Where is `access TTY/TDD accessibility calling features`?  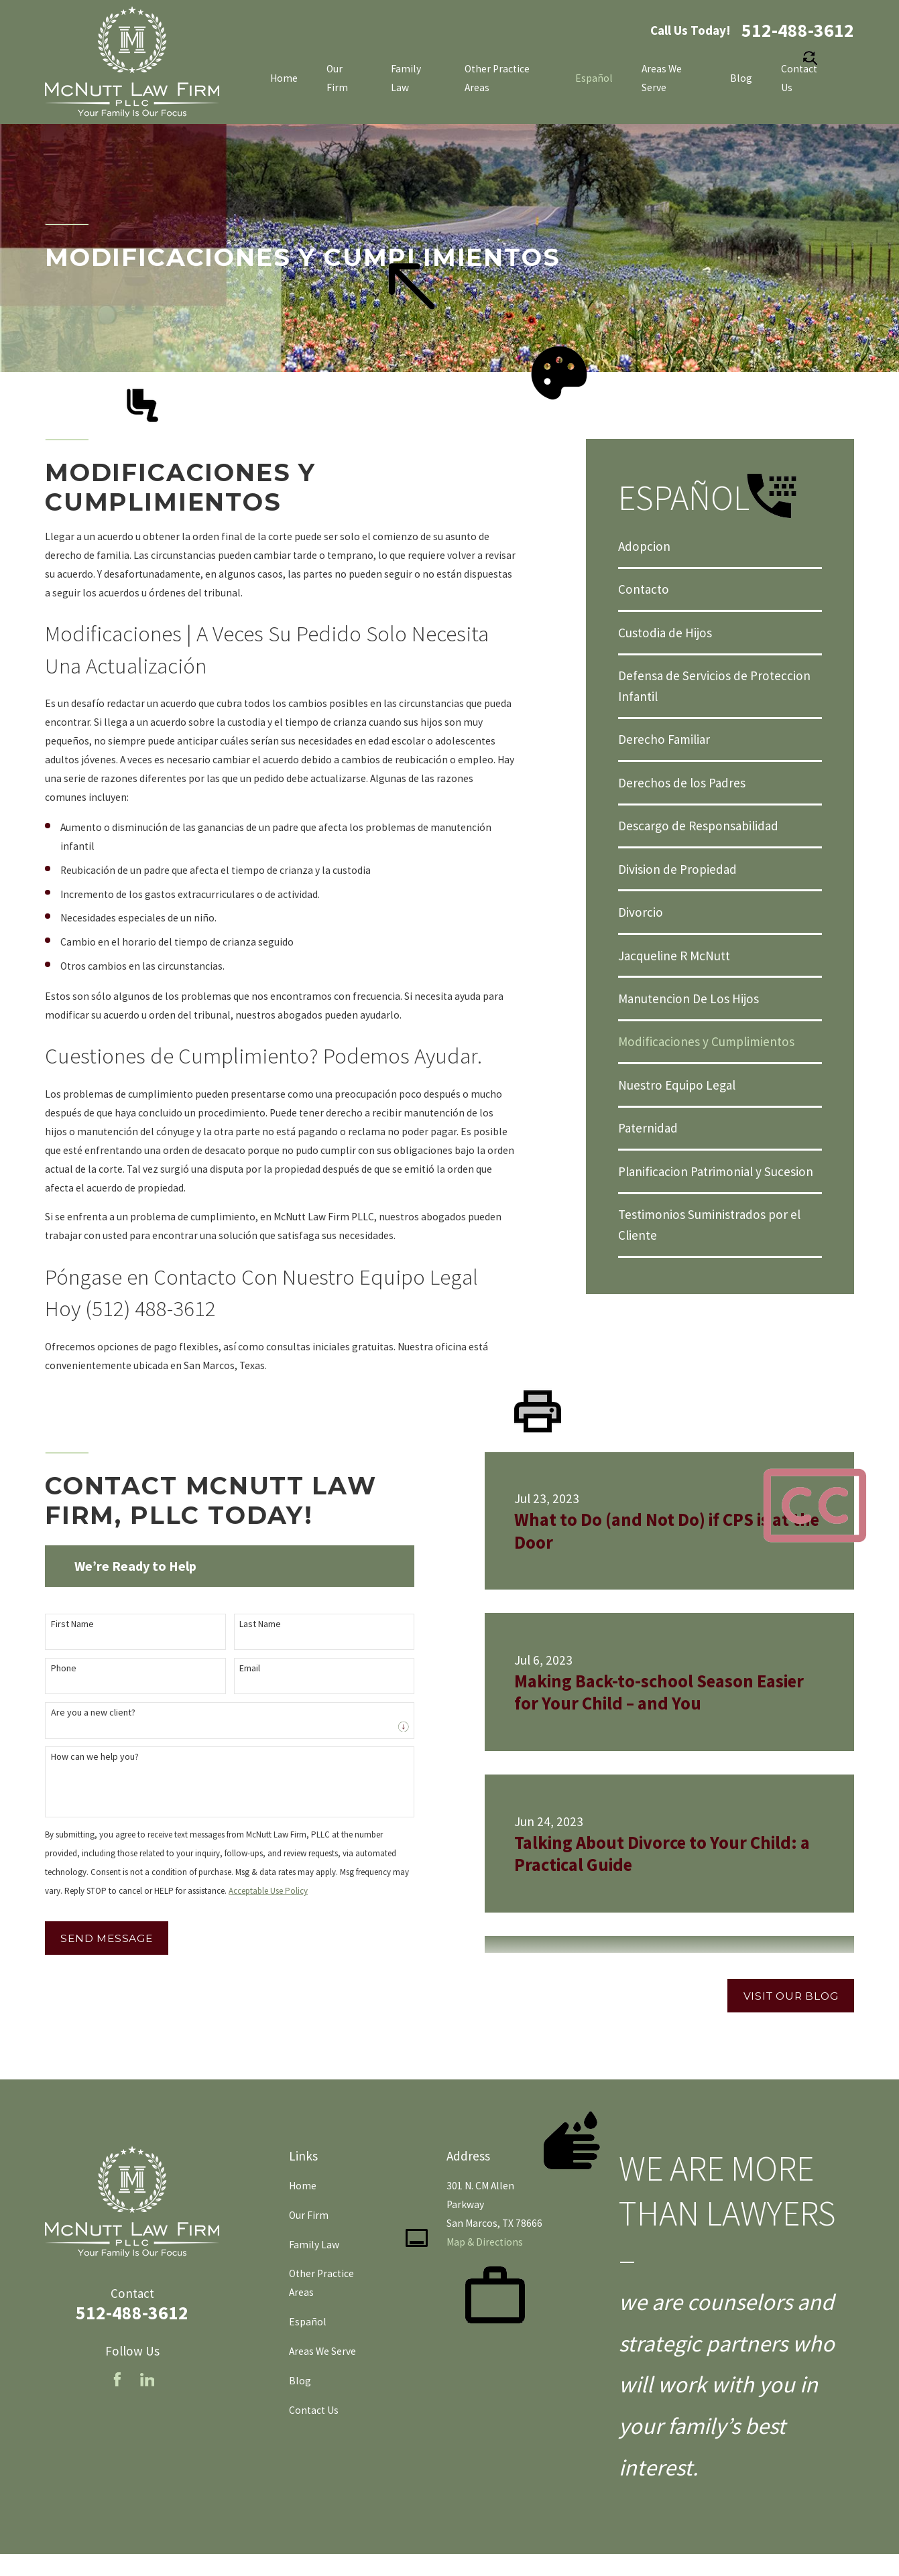 access TTY/TDD accessibility calling features is located at coordinates (772, 496).